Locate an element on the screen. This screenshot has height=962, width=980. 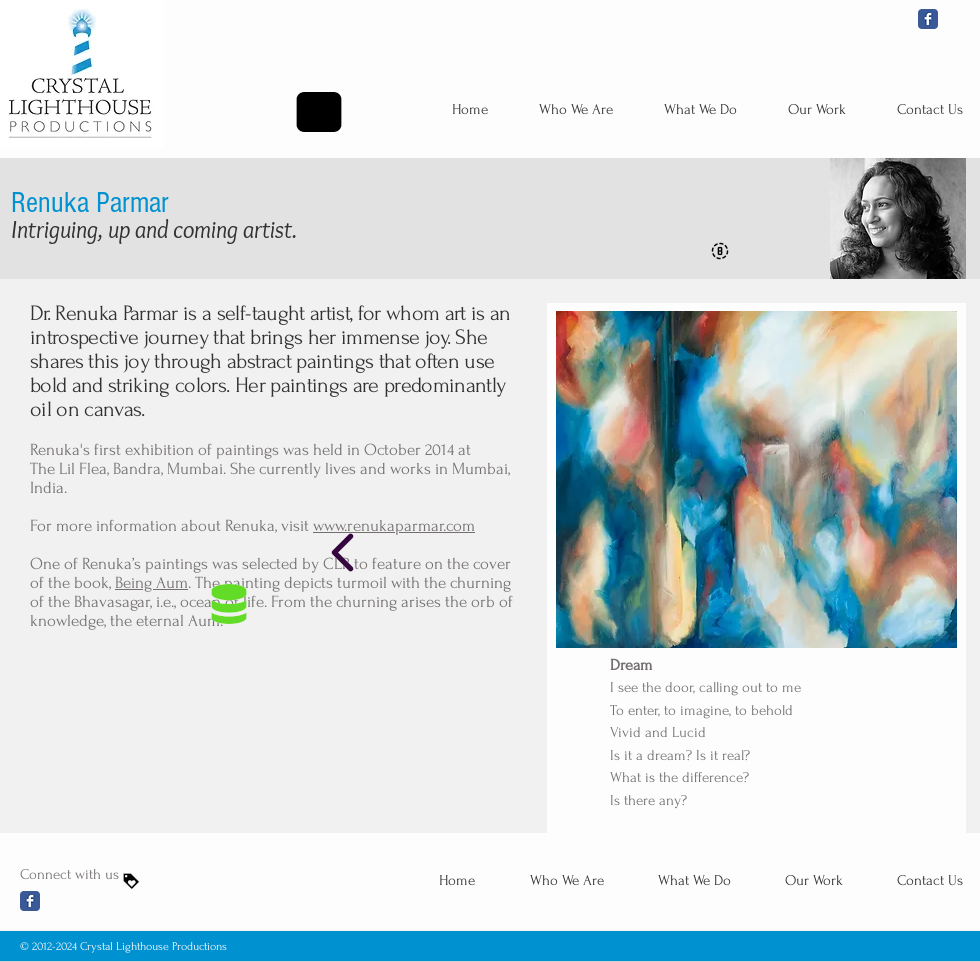
crop image to 5:4 aspect ratio is located at coordinates (319, 112).